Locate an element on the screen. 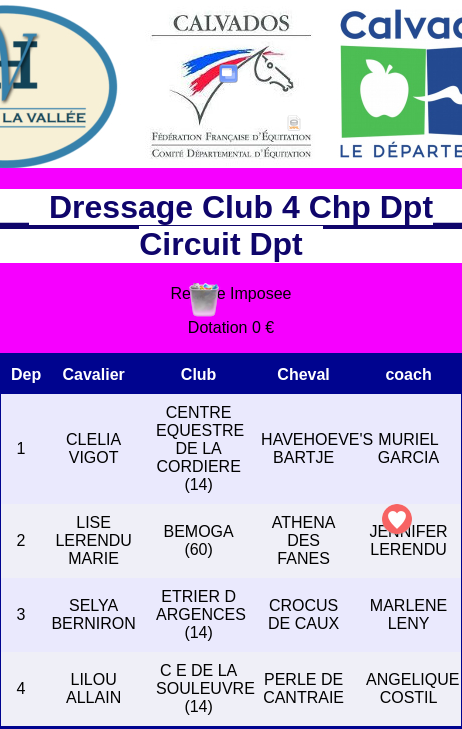  a yaml configuration file is located at coordinates (294, 123).